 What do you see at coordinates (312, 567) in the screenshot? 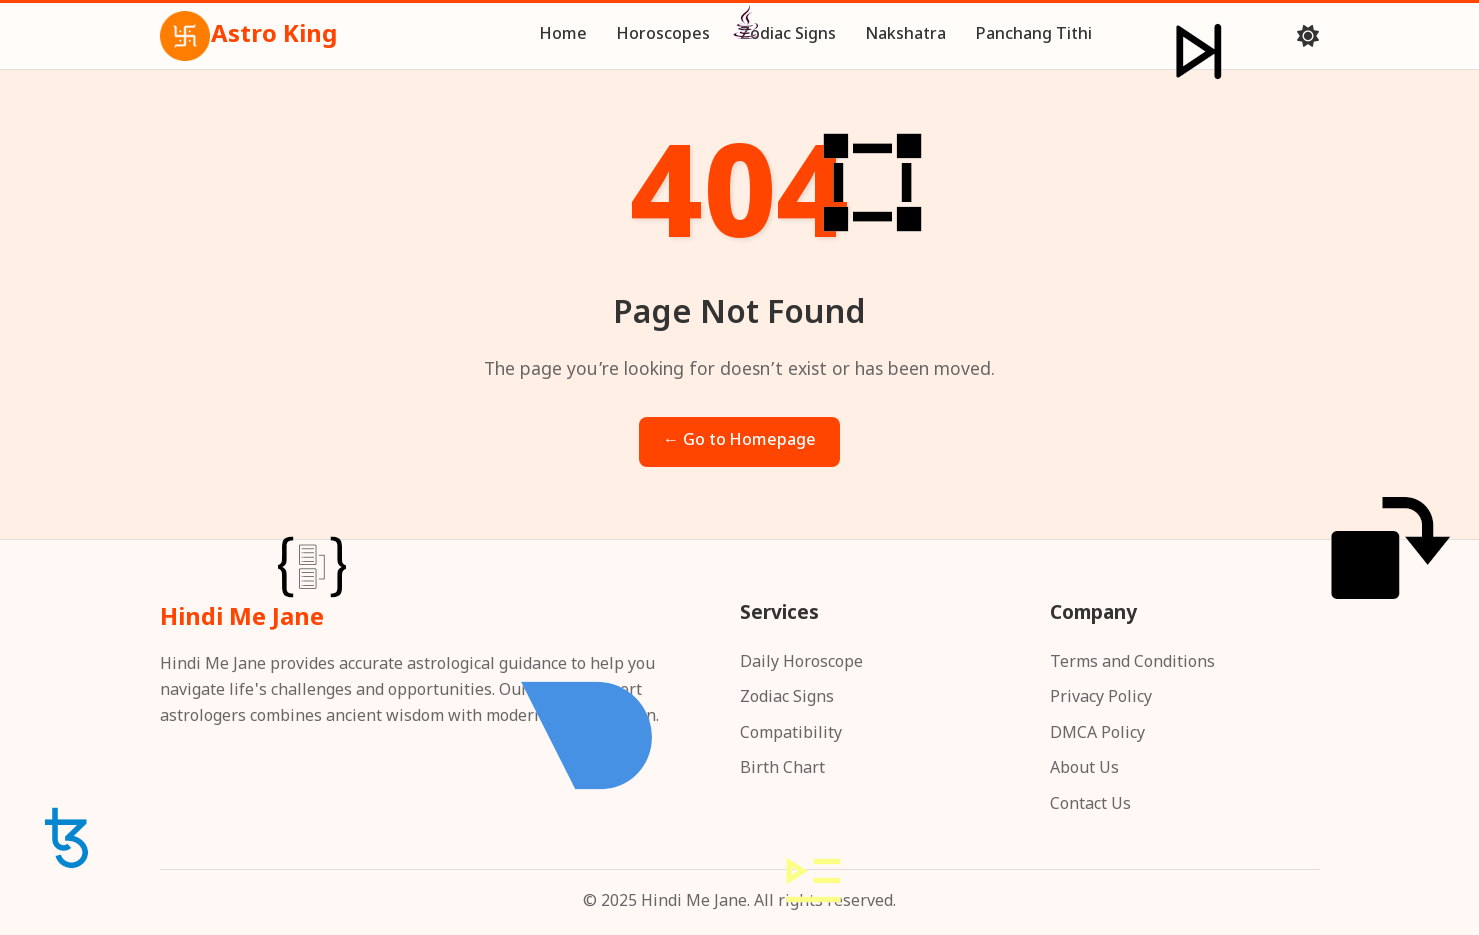
I see `TypeORM logo - an object-relational mapping framework for TypeScript/JavaScript` at bounding box center [312, 567].